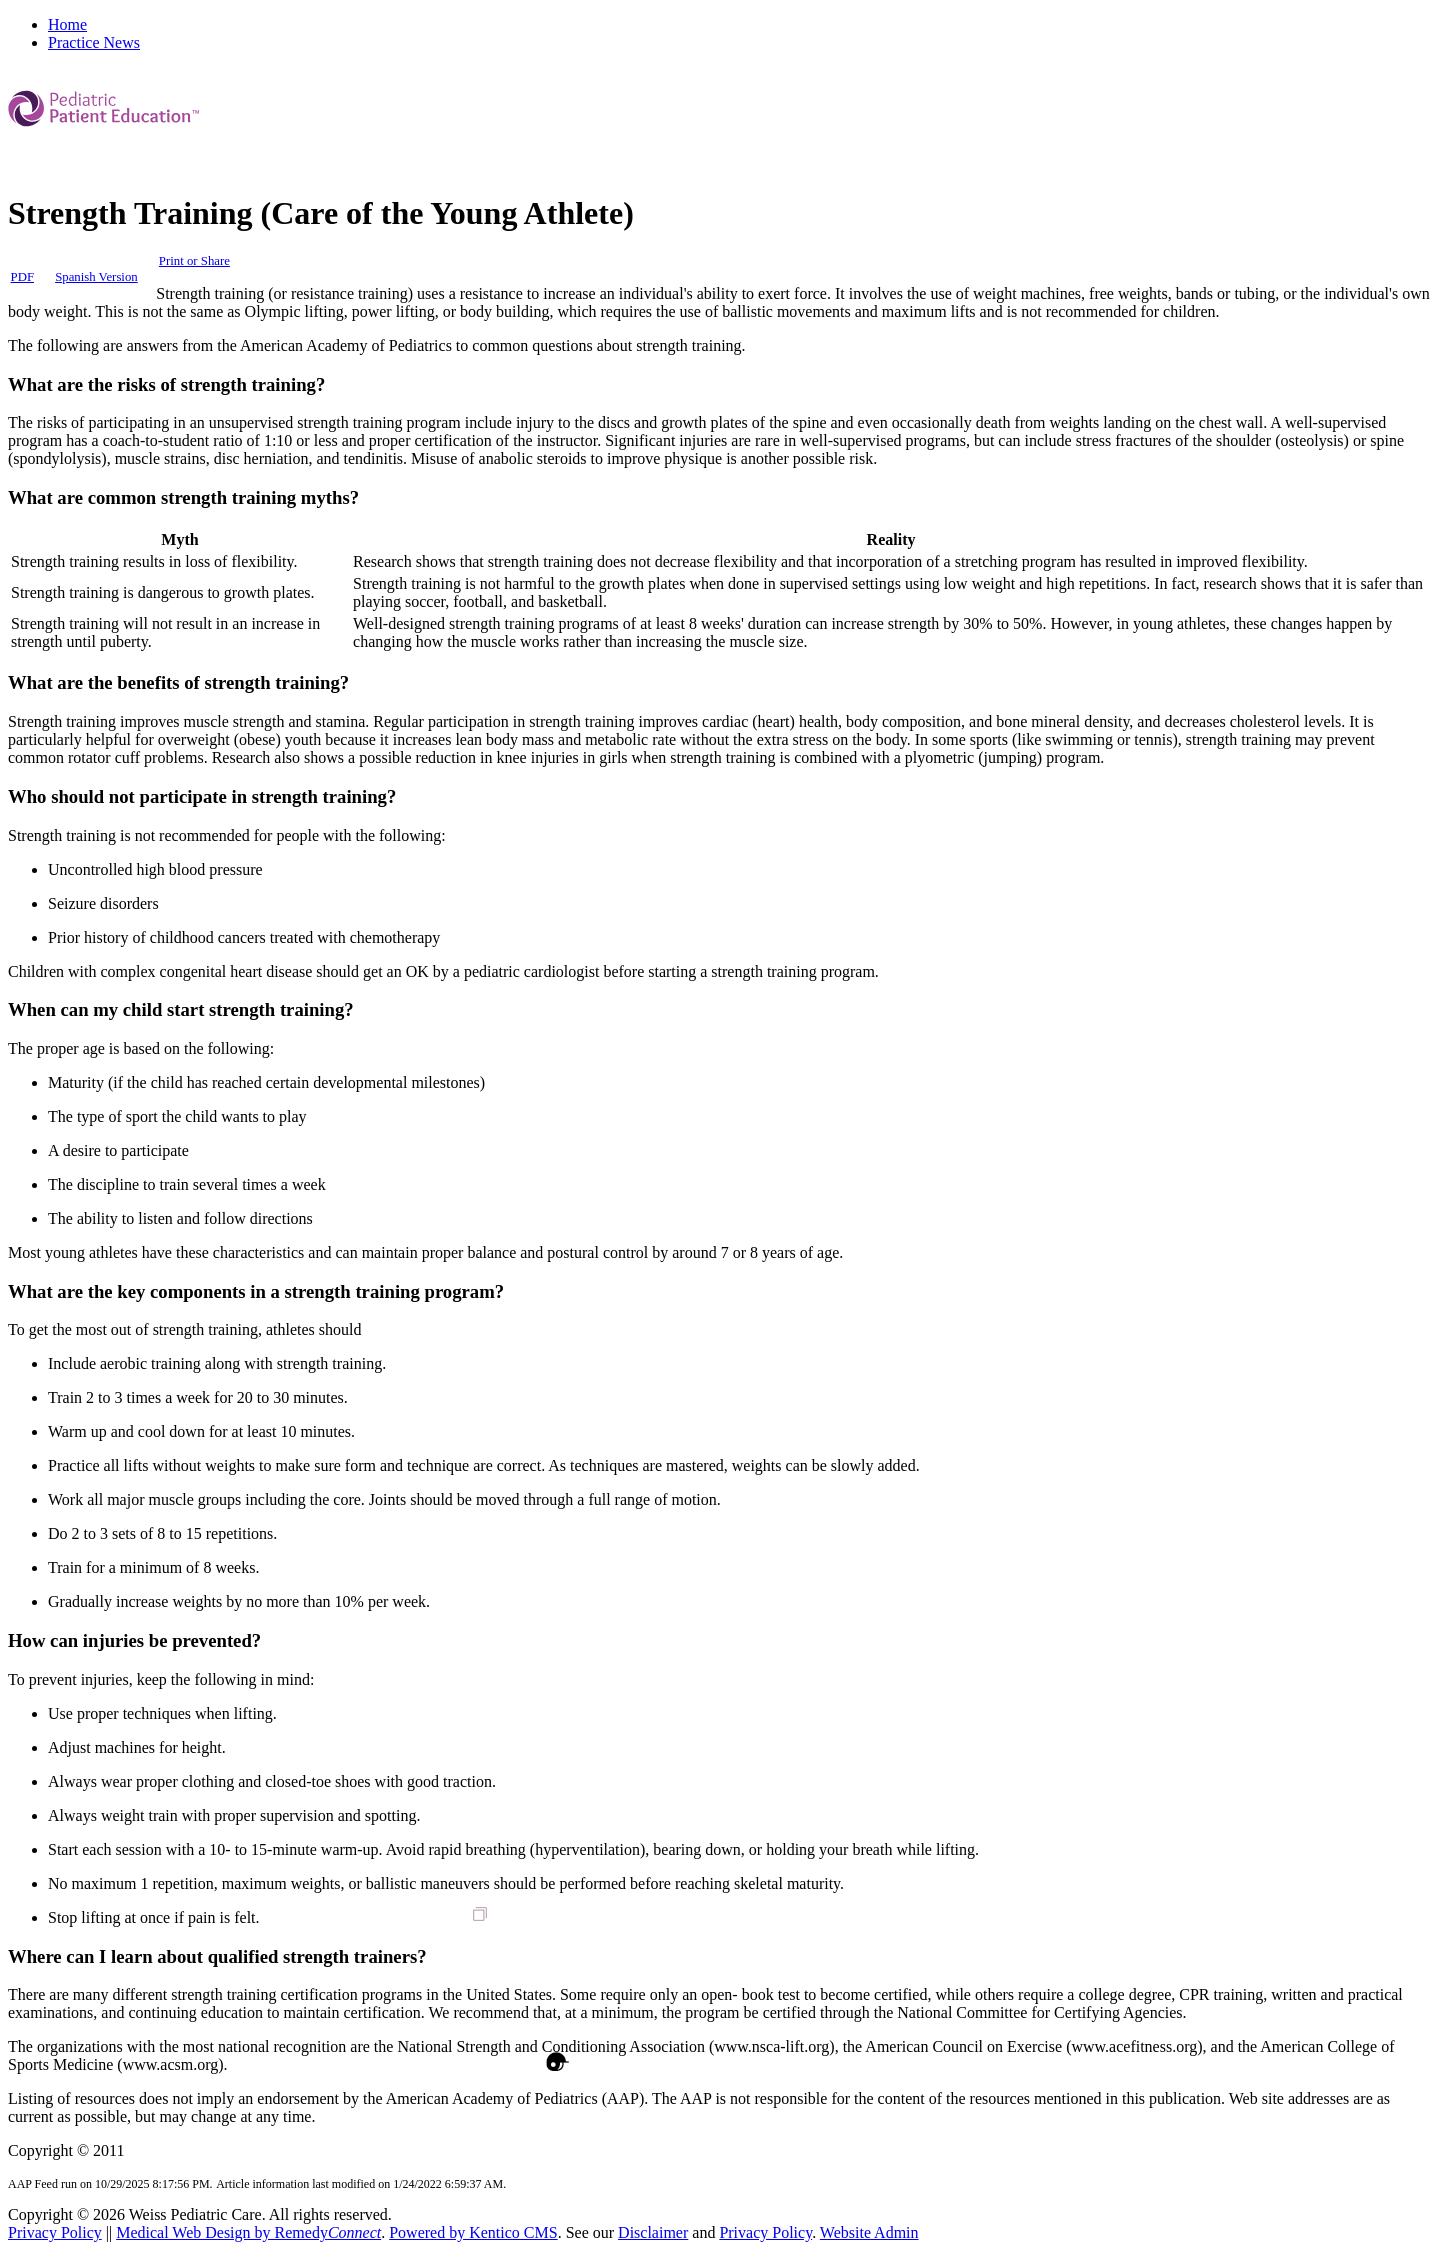  I want to click on view baseball or sports equipment, so click(557, 2062).